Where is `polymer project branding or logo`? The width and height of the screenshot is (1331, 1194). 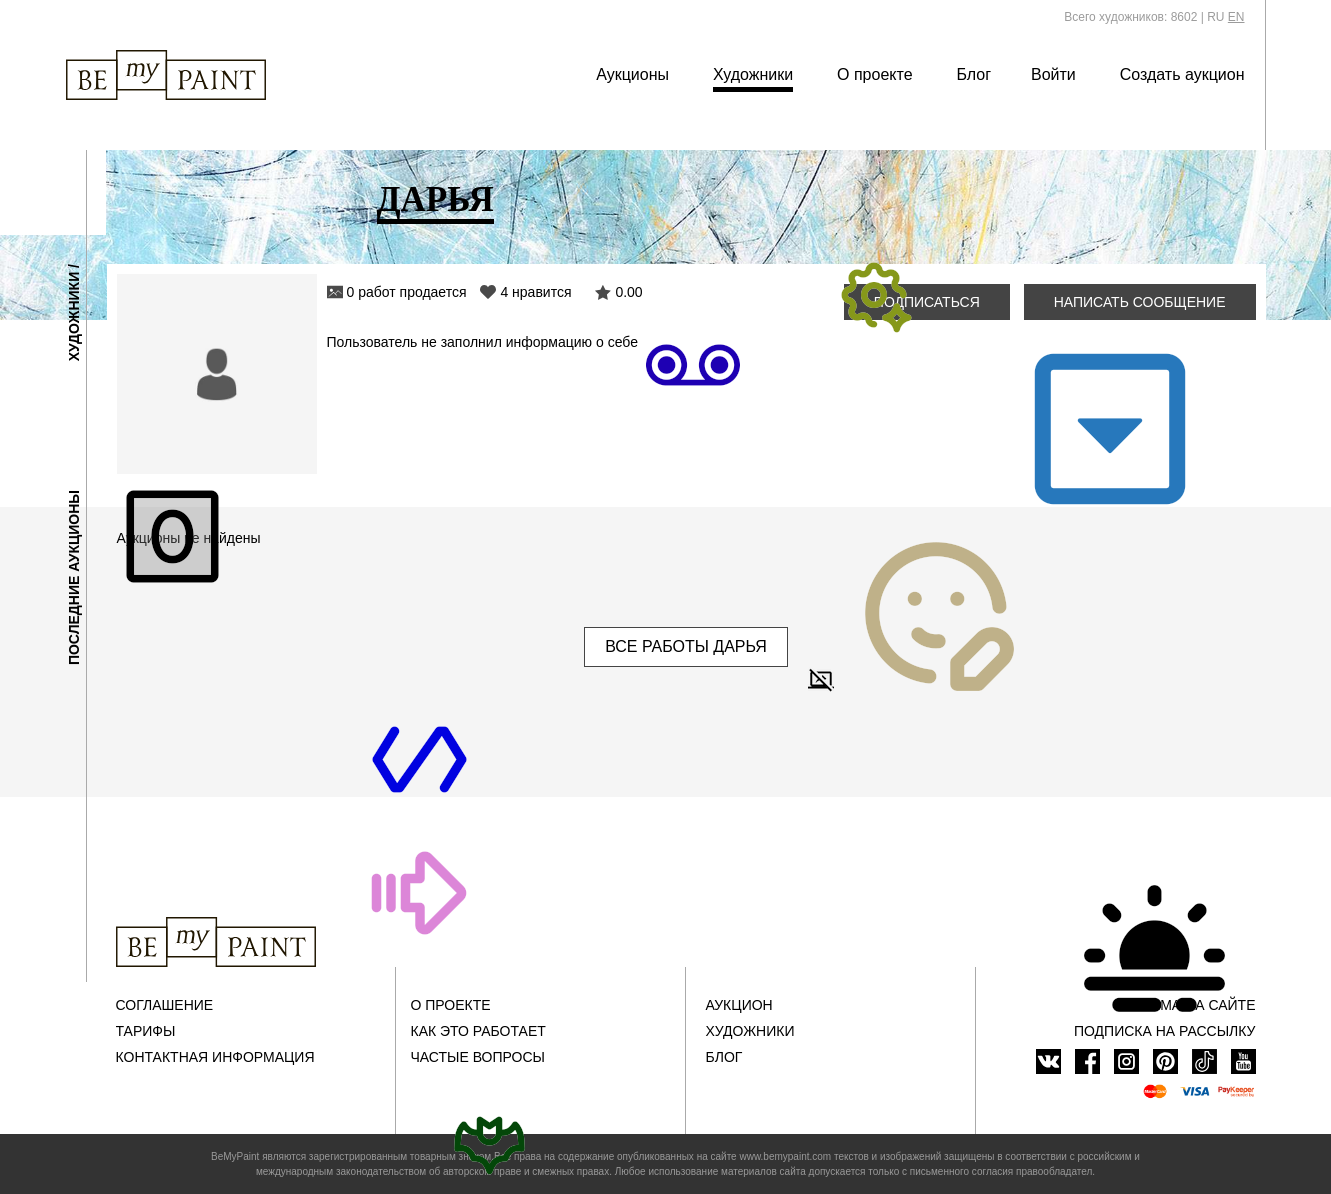
polymer project branding or logo is located at coordinates (419, 759).